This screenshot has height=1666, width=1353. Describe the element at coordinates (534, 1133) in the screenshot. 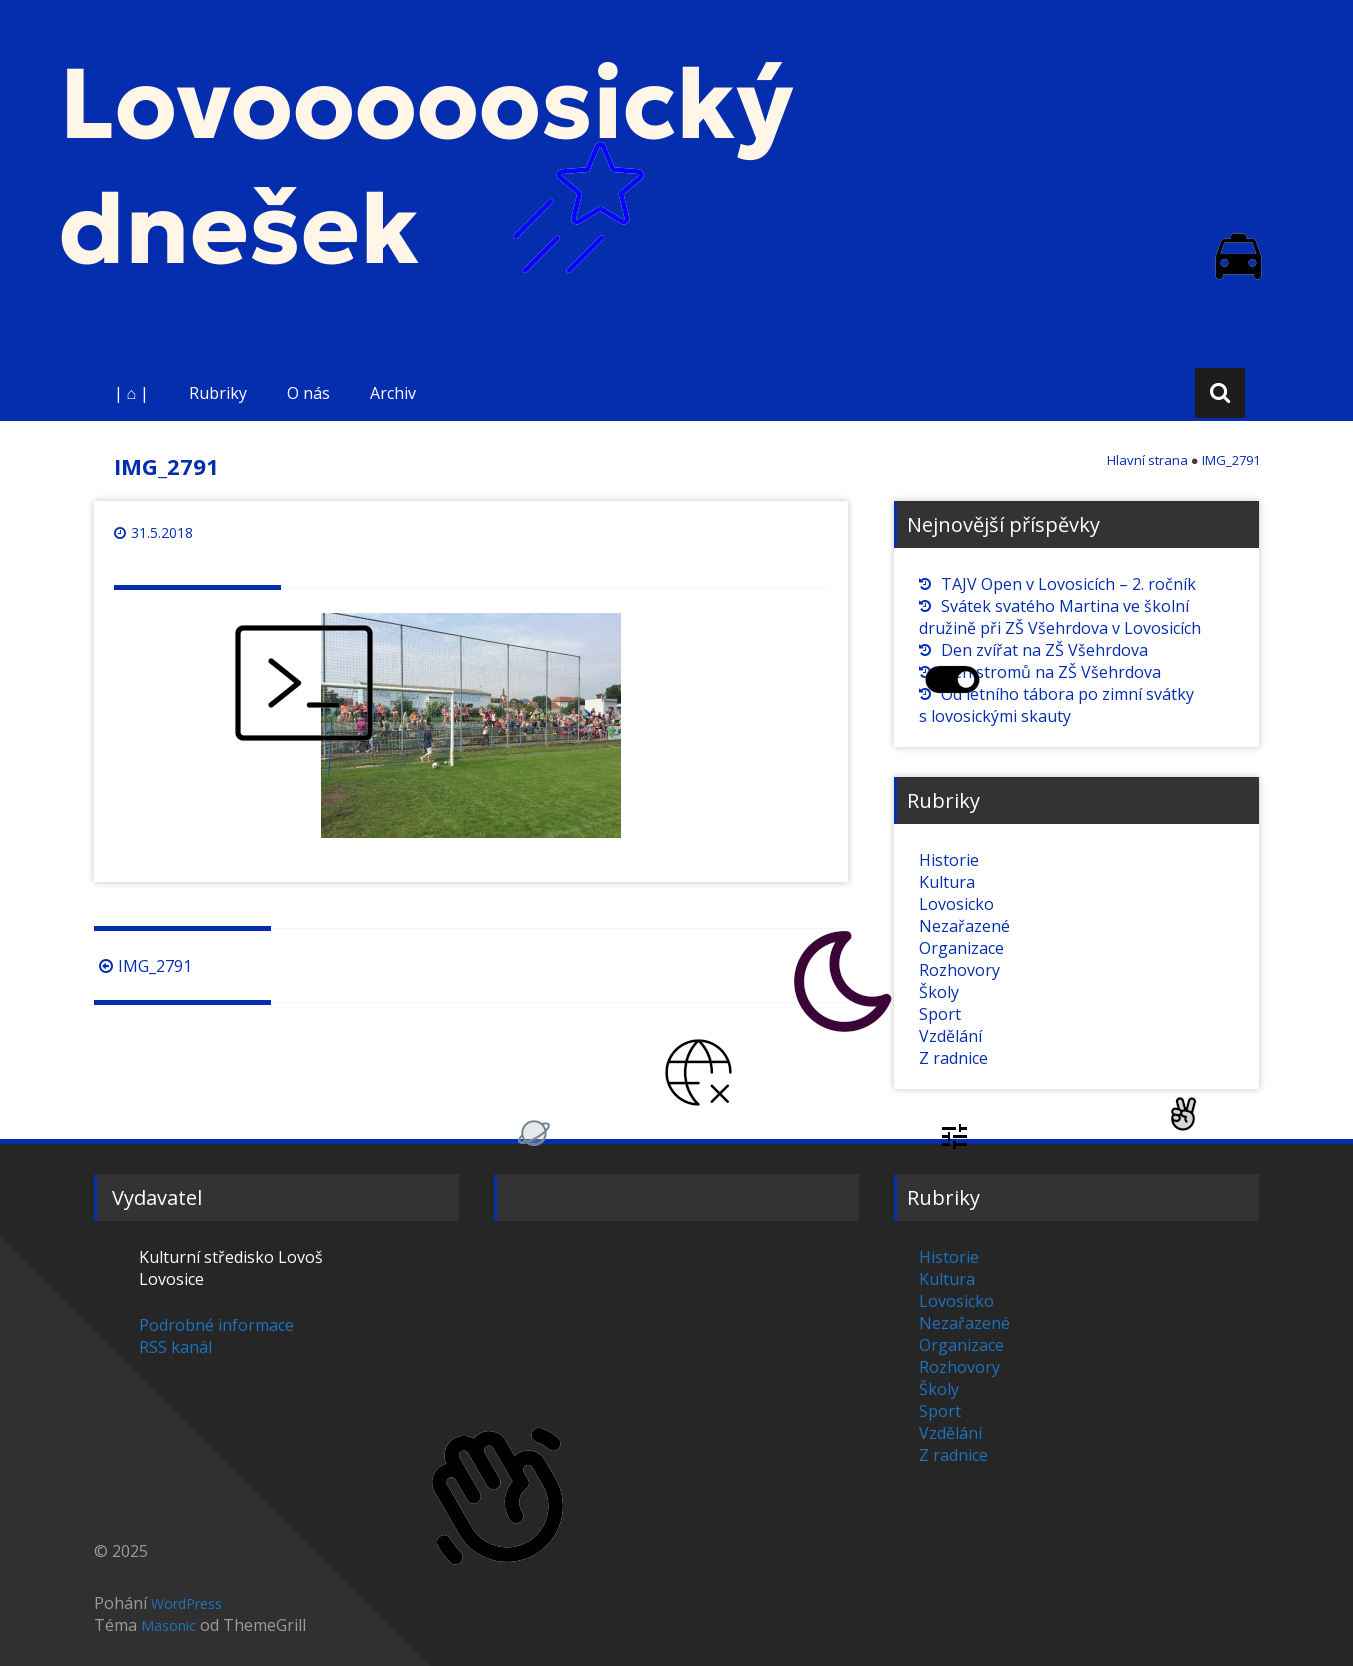

I see `explore global or worldwide content` at that location.